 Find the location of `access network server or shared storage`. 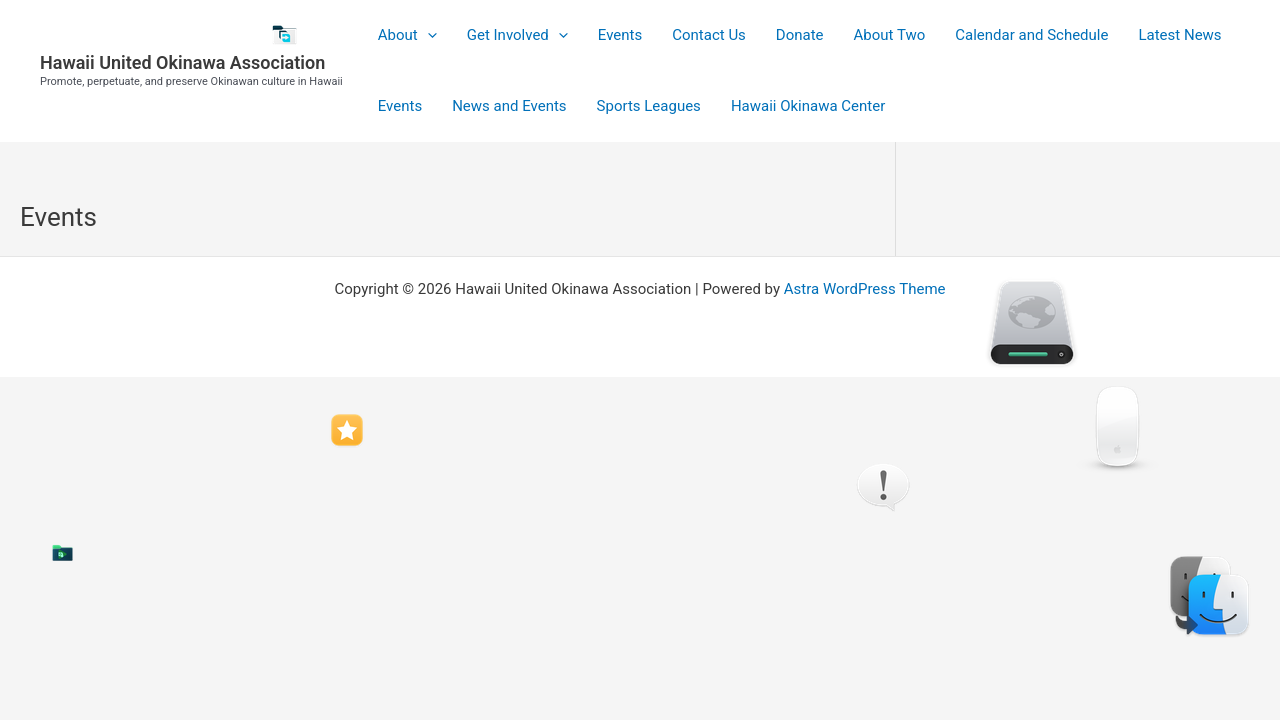

access network server or shared storage is located at coordinates (1032, 323).